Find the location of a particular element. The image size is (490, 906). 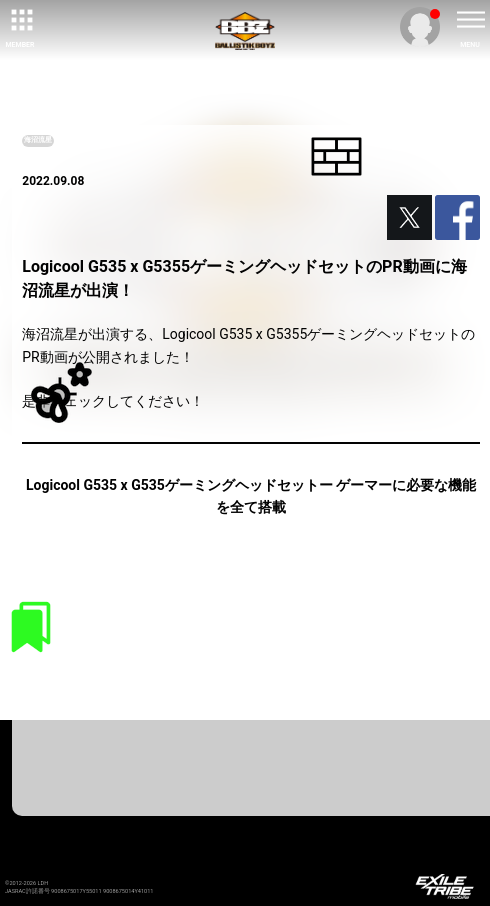

access firewall or security settings is located at coordinates (336, 156).